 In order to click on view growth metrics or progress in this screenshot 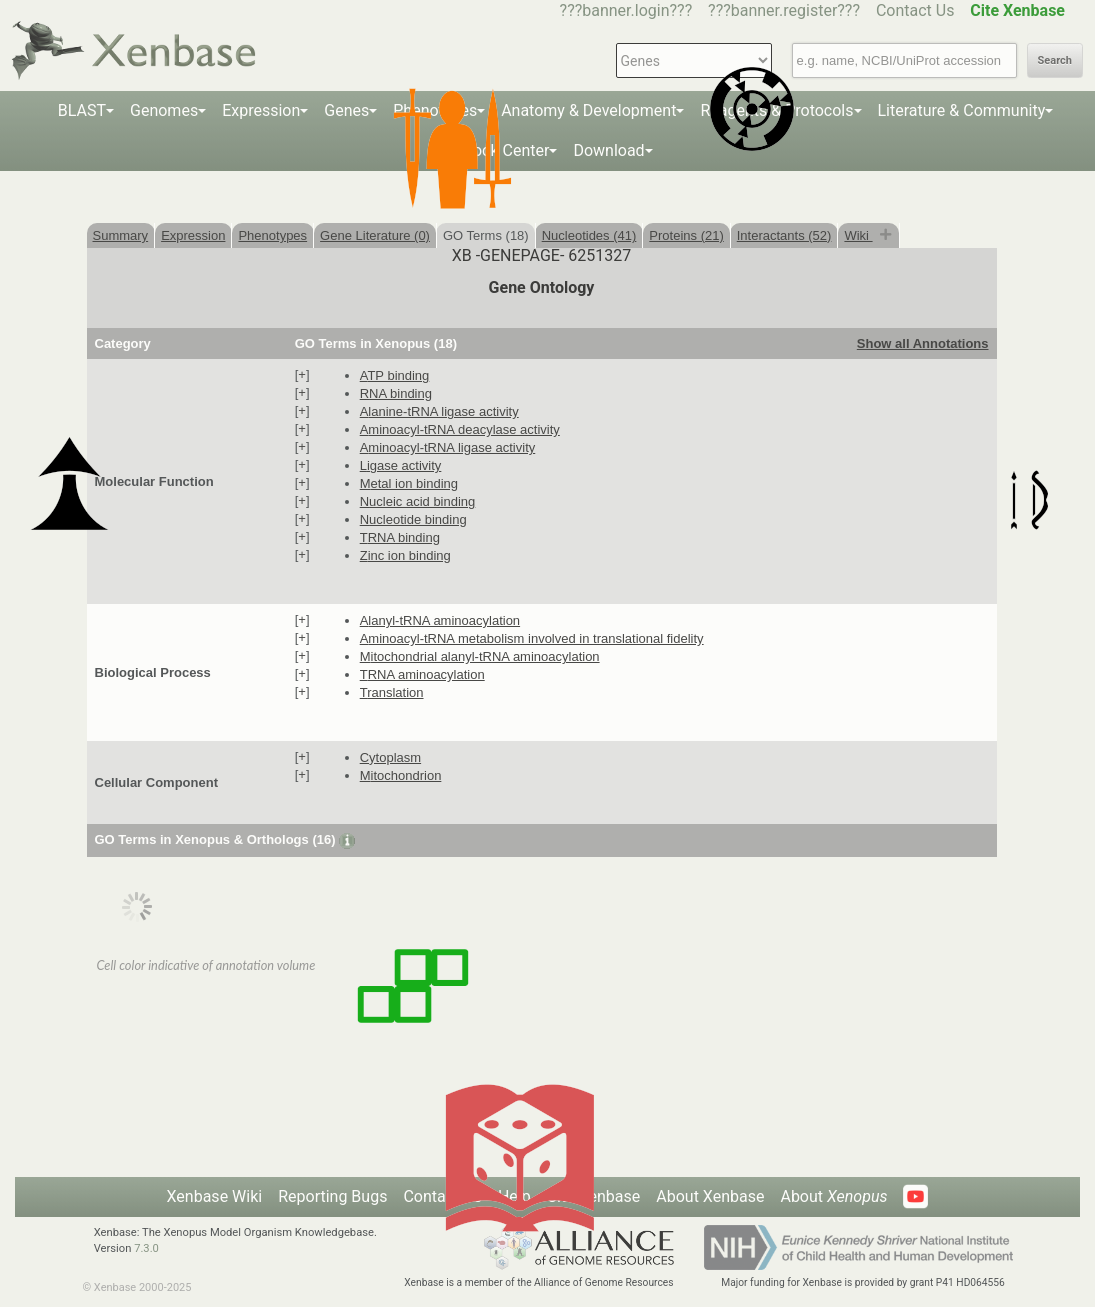, I will do `click(69, 482)`.